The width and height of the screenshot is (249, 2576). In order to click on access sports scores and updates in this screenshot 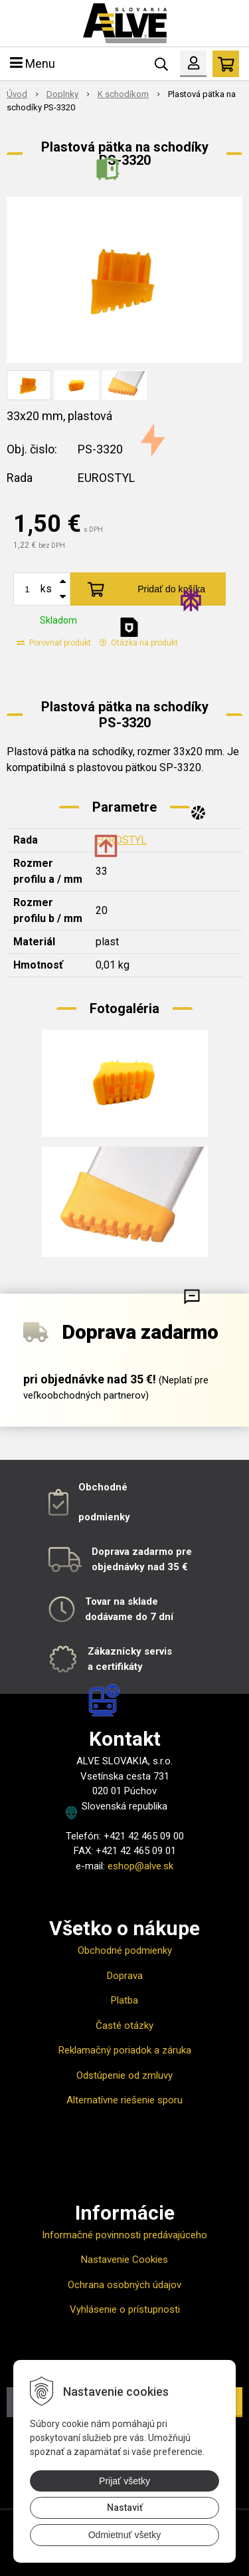, I will do `click(198, 812)`.